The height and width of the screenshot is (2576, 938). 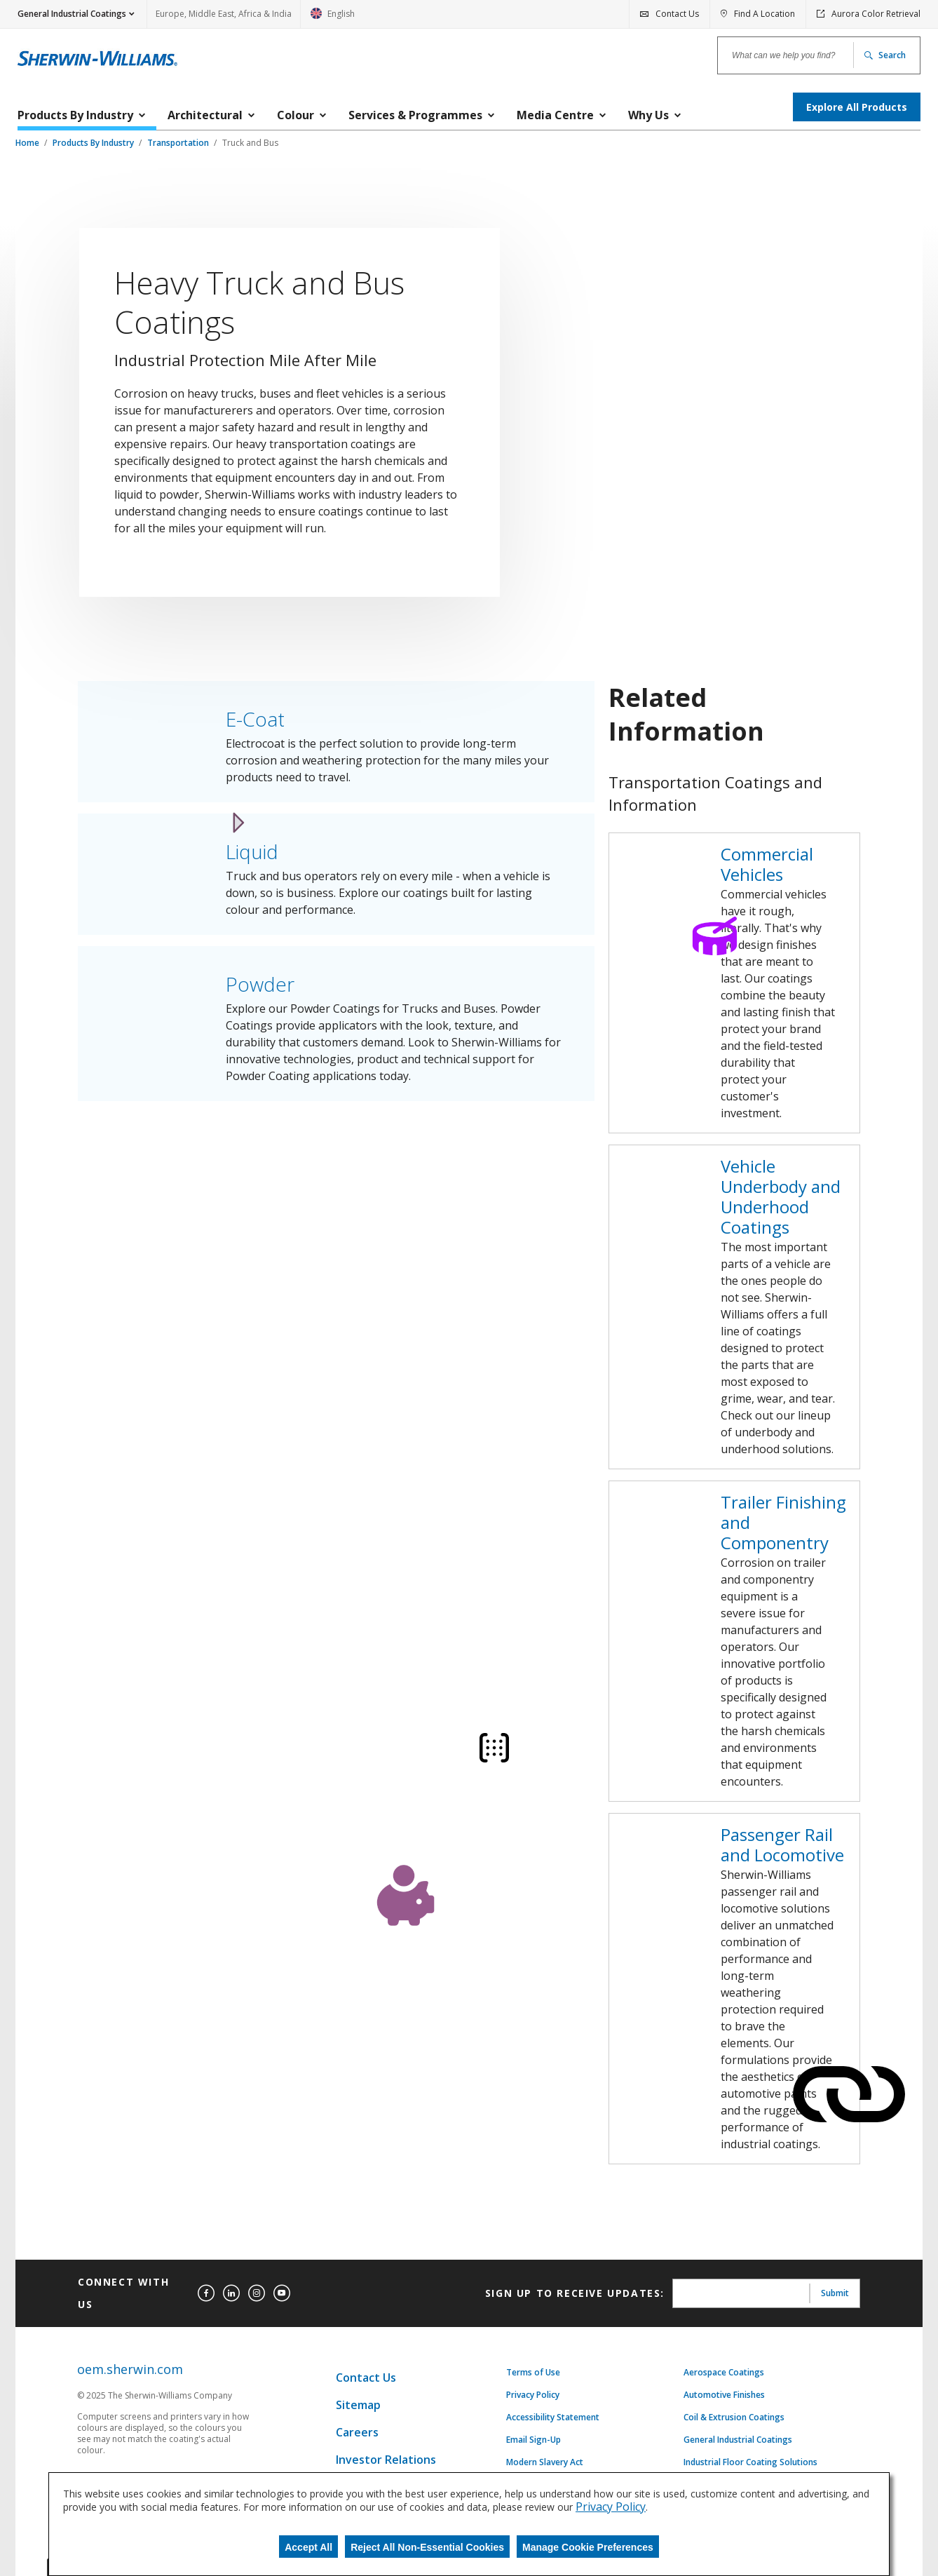 I want to click on view data in matrix or grid format, so click(x=494, y=1748).